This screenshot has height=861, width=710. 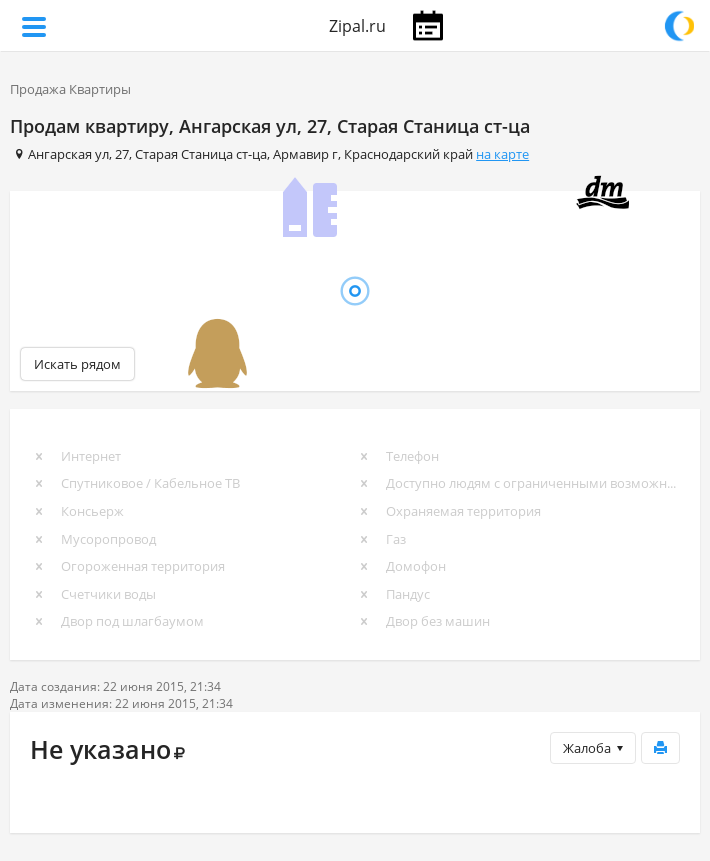 I want to click on view calendar tasks and to-do items, so click(x=428, y=27).